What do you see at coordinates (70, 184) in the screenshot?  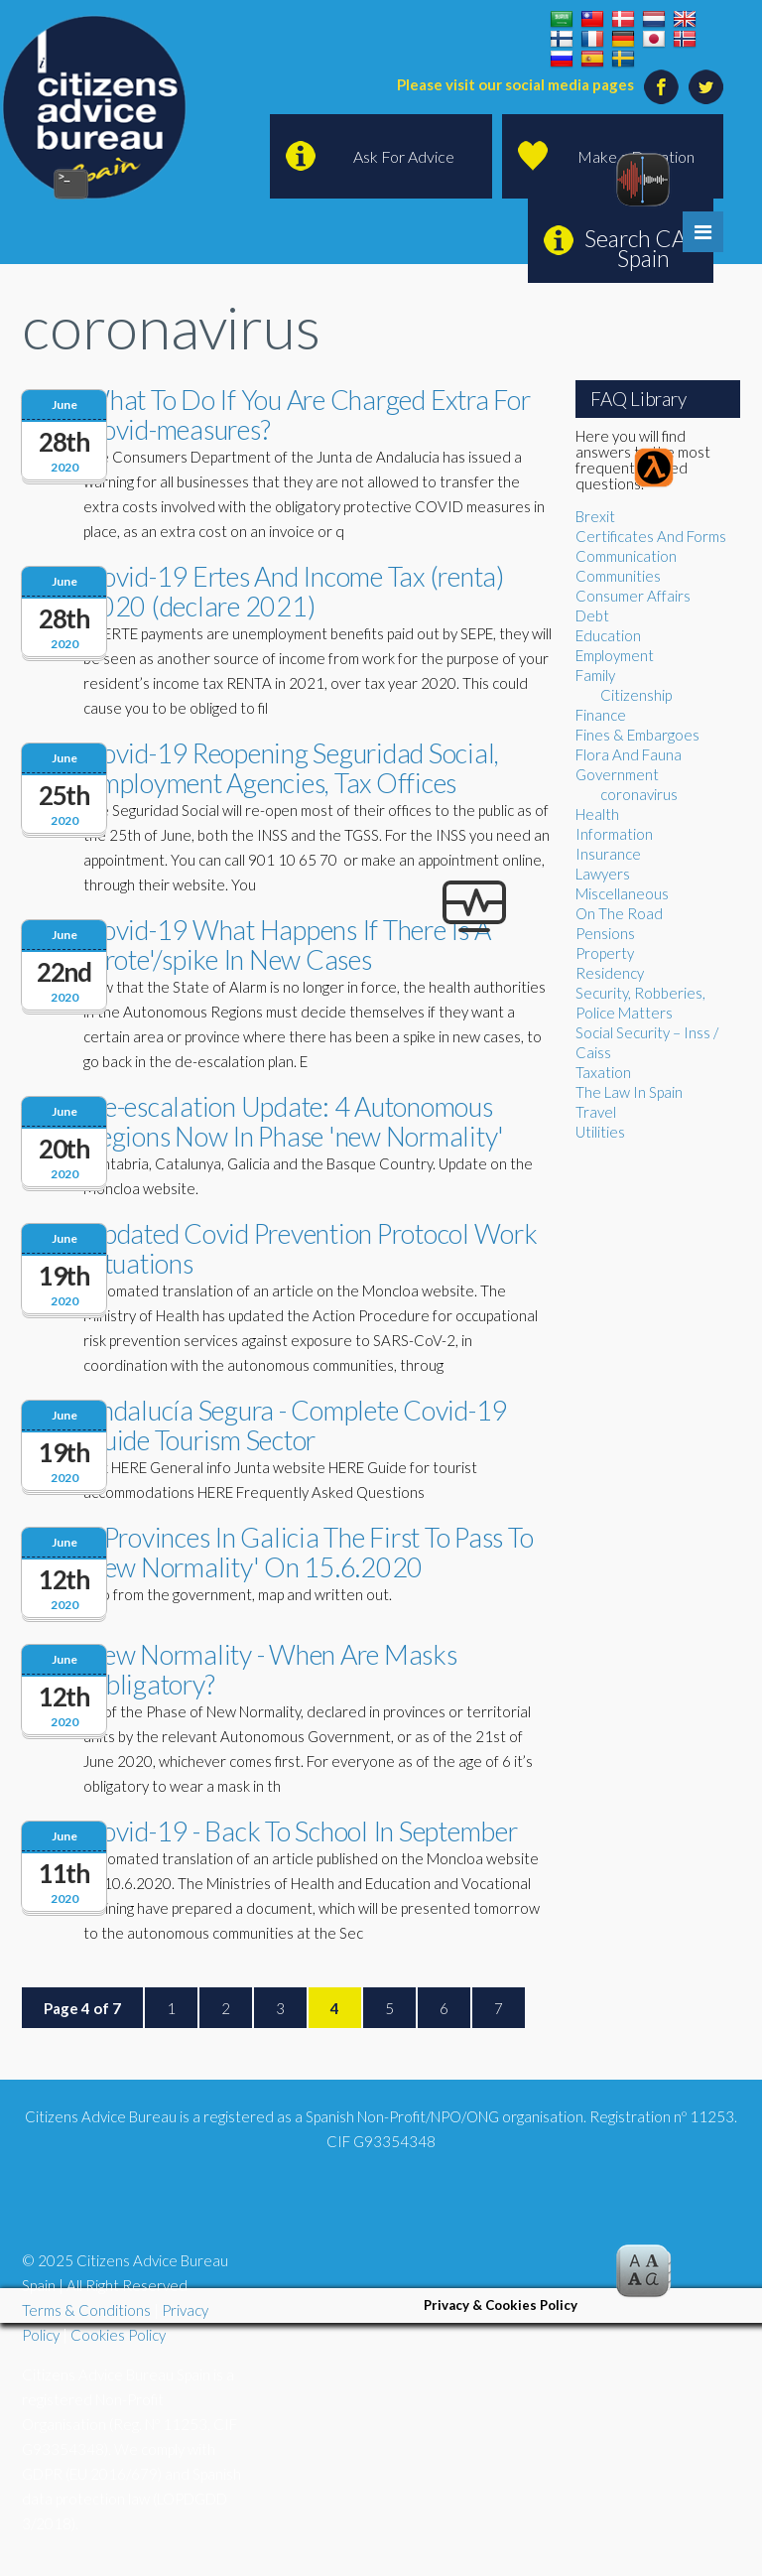 I see `open the terminal application` at bounding box center [70, 184].